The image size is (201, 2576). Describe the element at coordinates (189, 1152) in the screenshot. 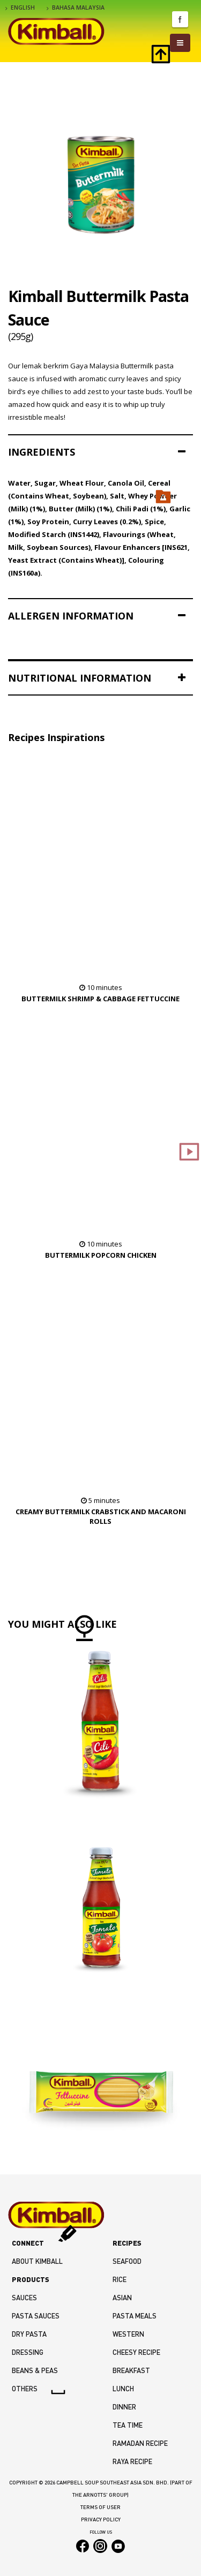

I see `play a video or movie` at that location.